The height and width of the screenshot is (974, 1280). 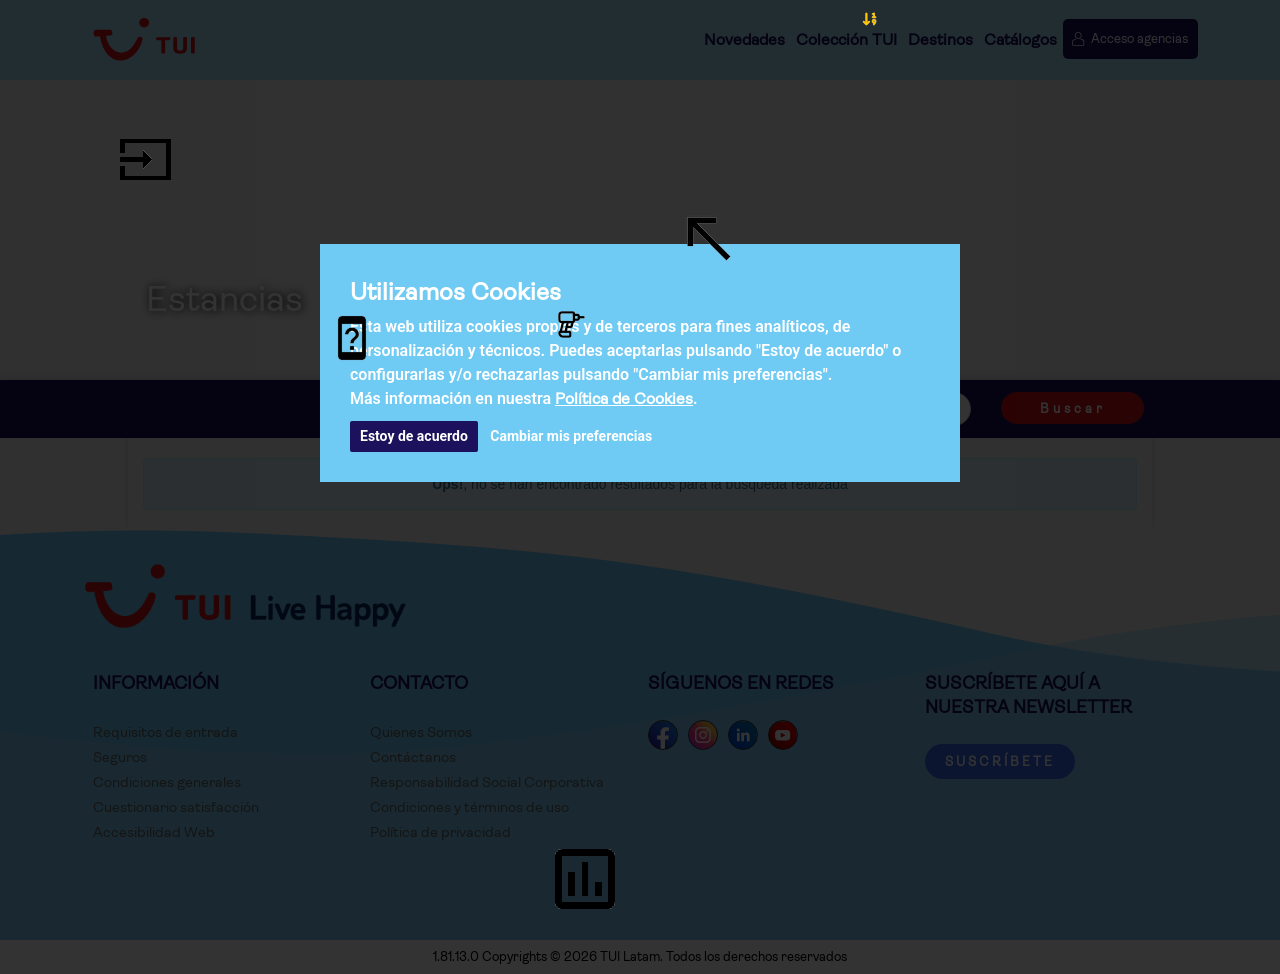 What do you see at coordinates (585, 879) in the screenshot?
I see `insert a chart or graph into a document` at bounding box center [585, 879].